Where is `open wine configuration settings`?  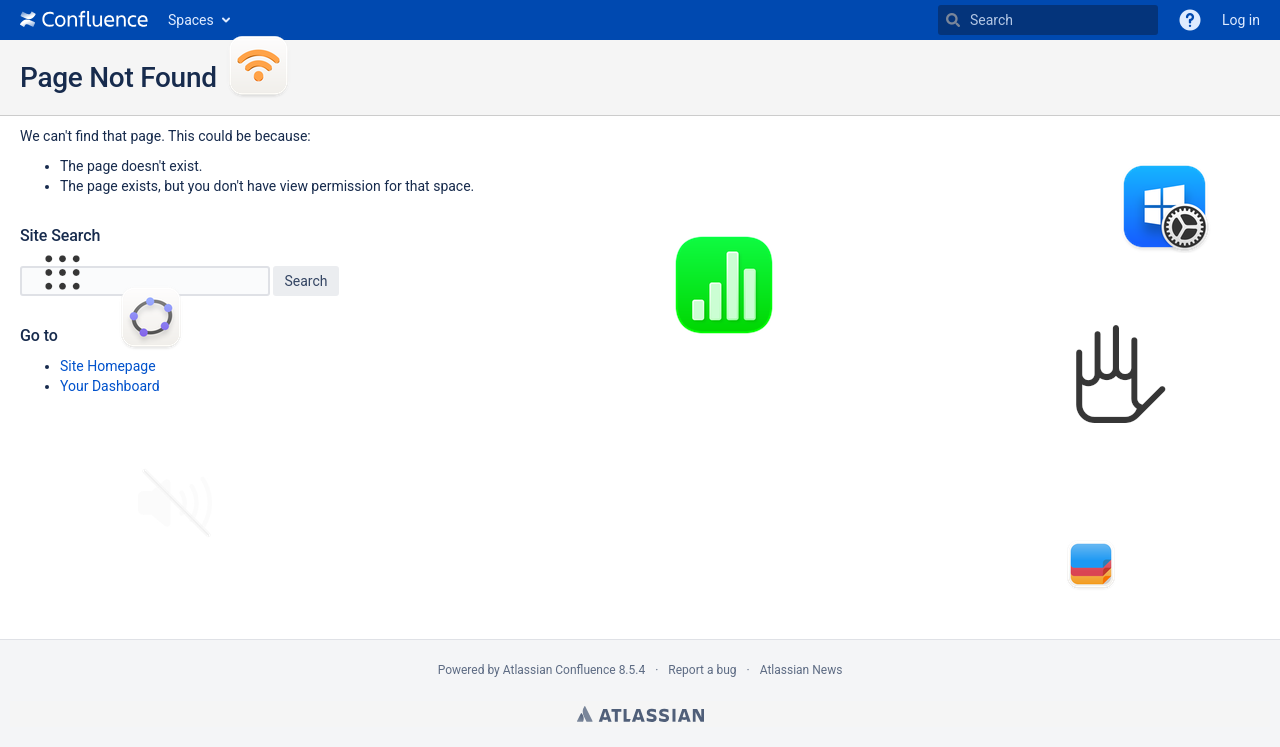
open wine configuration settings is located at coordinates (1164, 206).